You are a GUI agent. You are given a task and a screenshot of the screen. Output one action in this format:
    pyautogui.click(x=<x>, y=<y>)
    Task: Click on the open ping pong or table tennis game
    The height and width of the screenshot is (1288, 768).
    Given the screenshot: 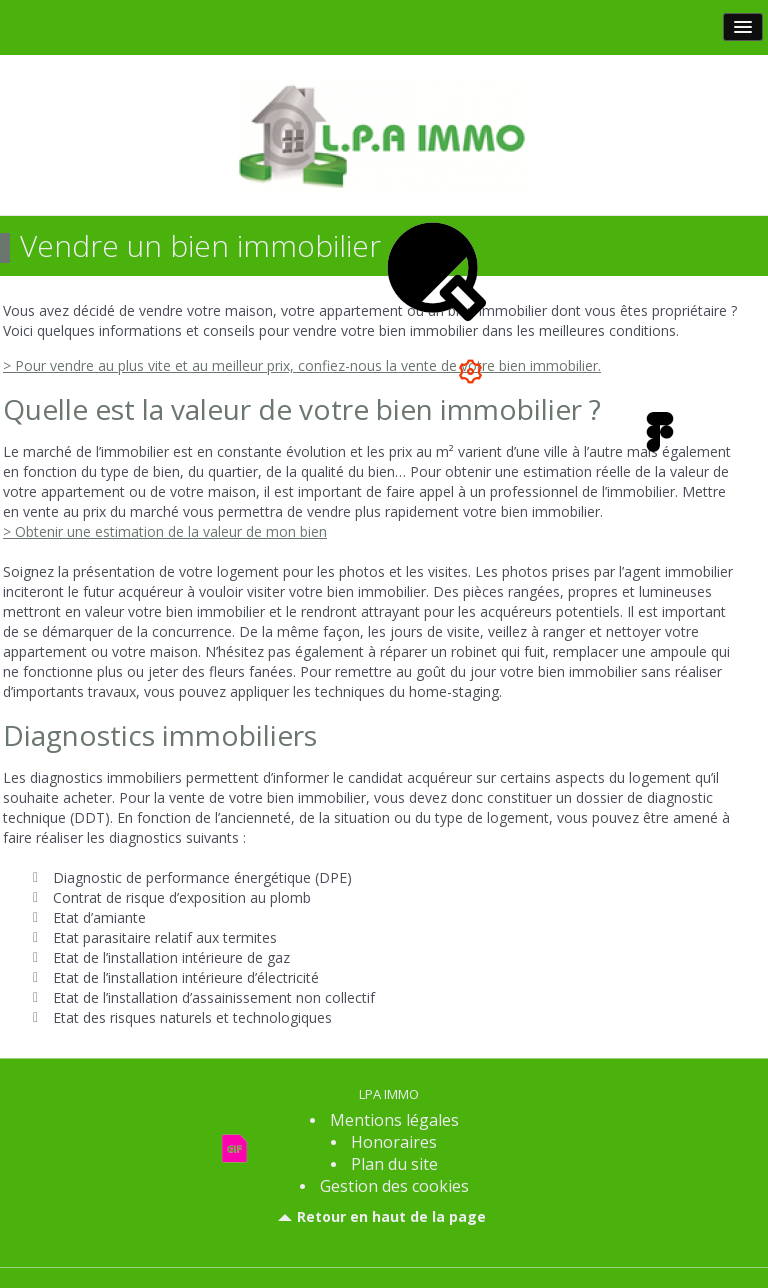 What is the action you would take?
    pyautogui.click(x=435, y=270)
    